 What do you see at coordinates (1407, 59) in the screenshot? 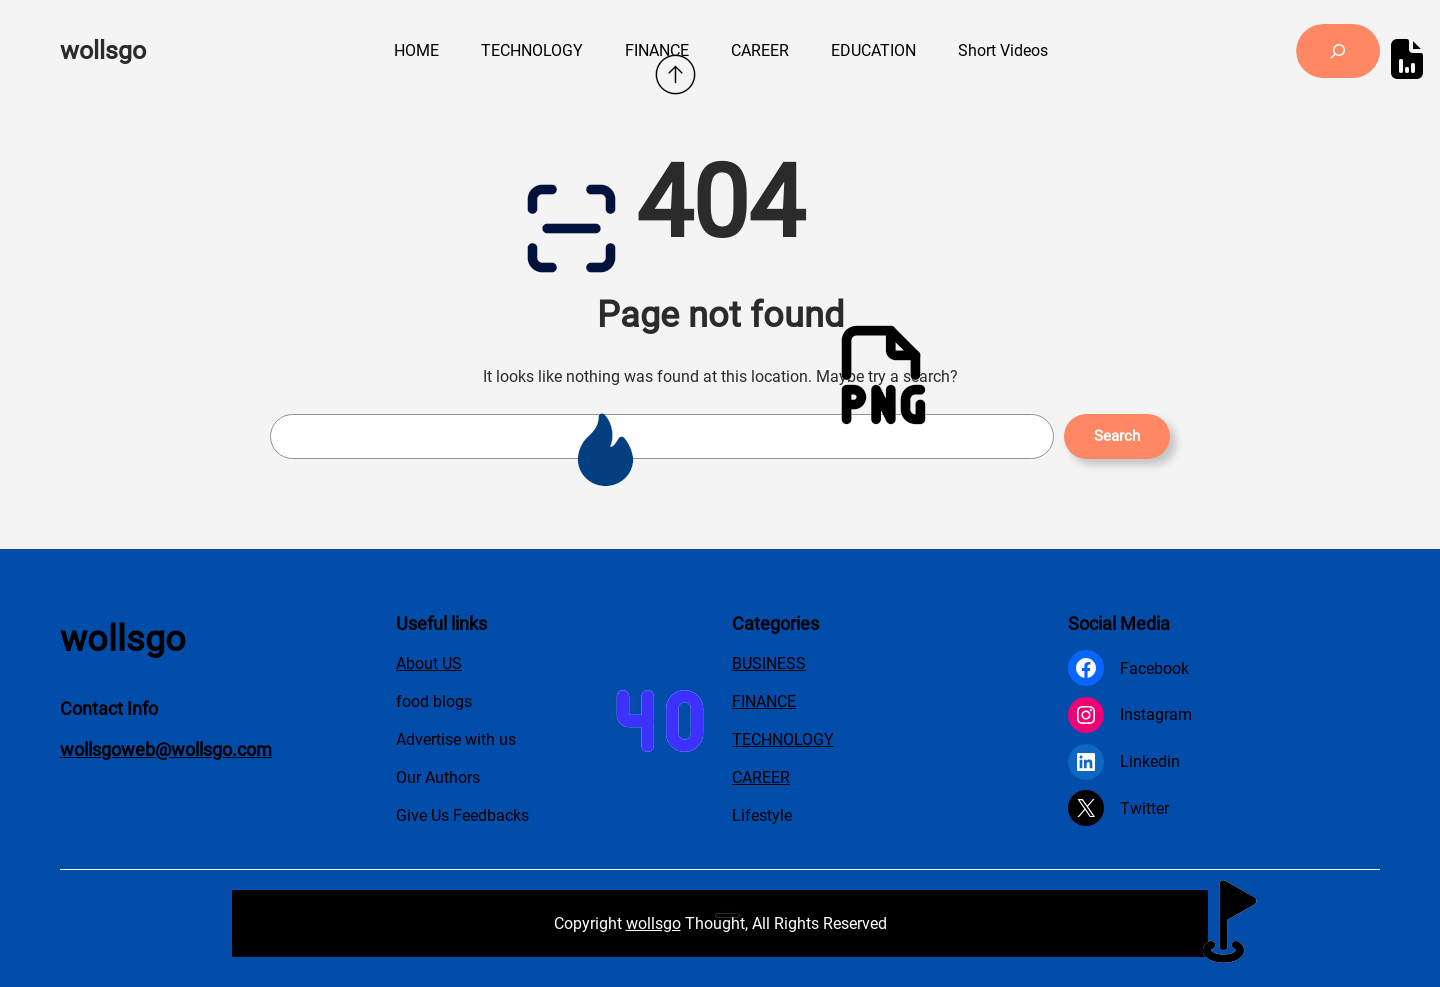
I see `view file analytics or statistics` at bounding box center [1407, 59].